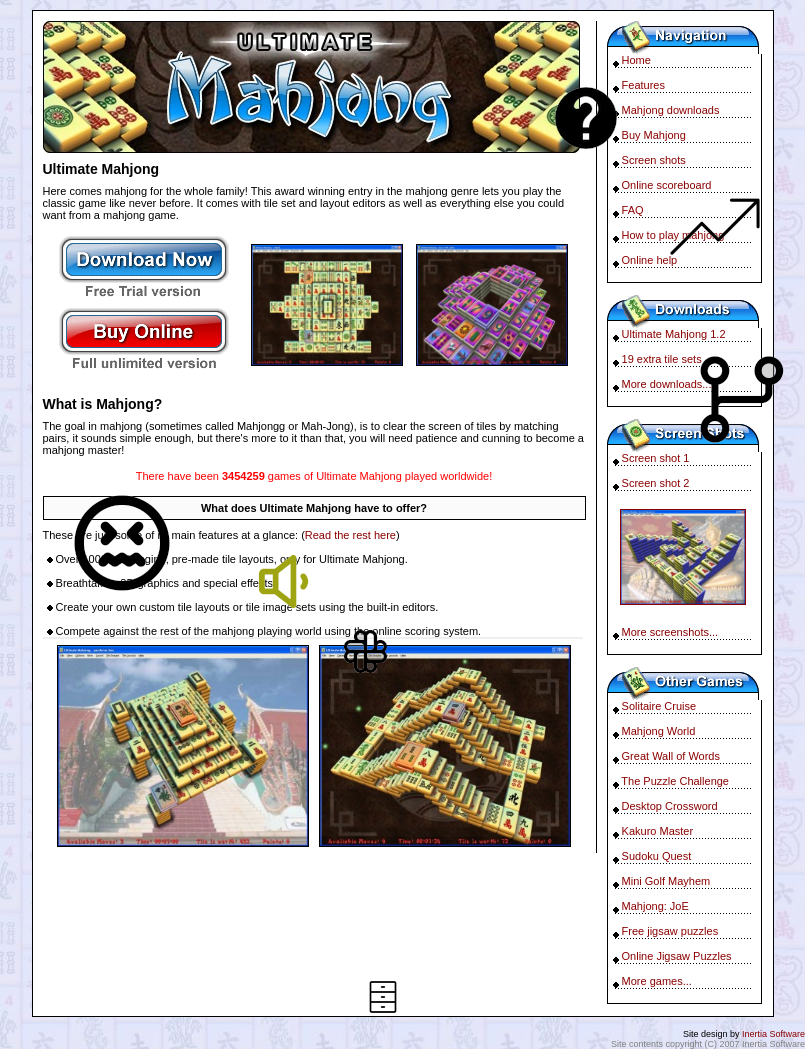 The height and width of the screenshot is (1049, 805). Describe the element at coordinates (122, 543) in the screenshot. I see `express frustration or anger` at that location.